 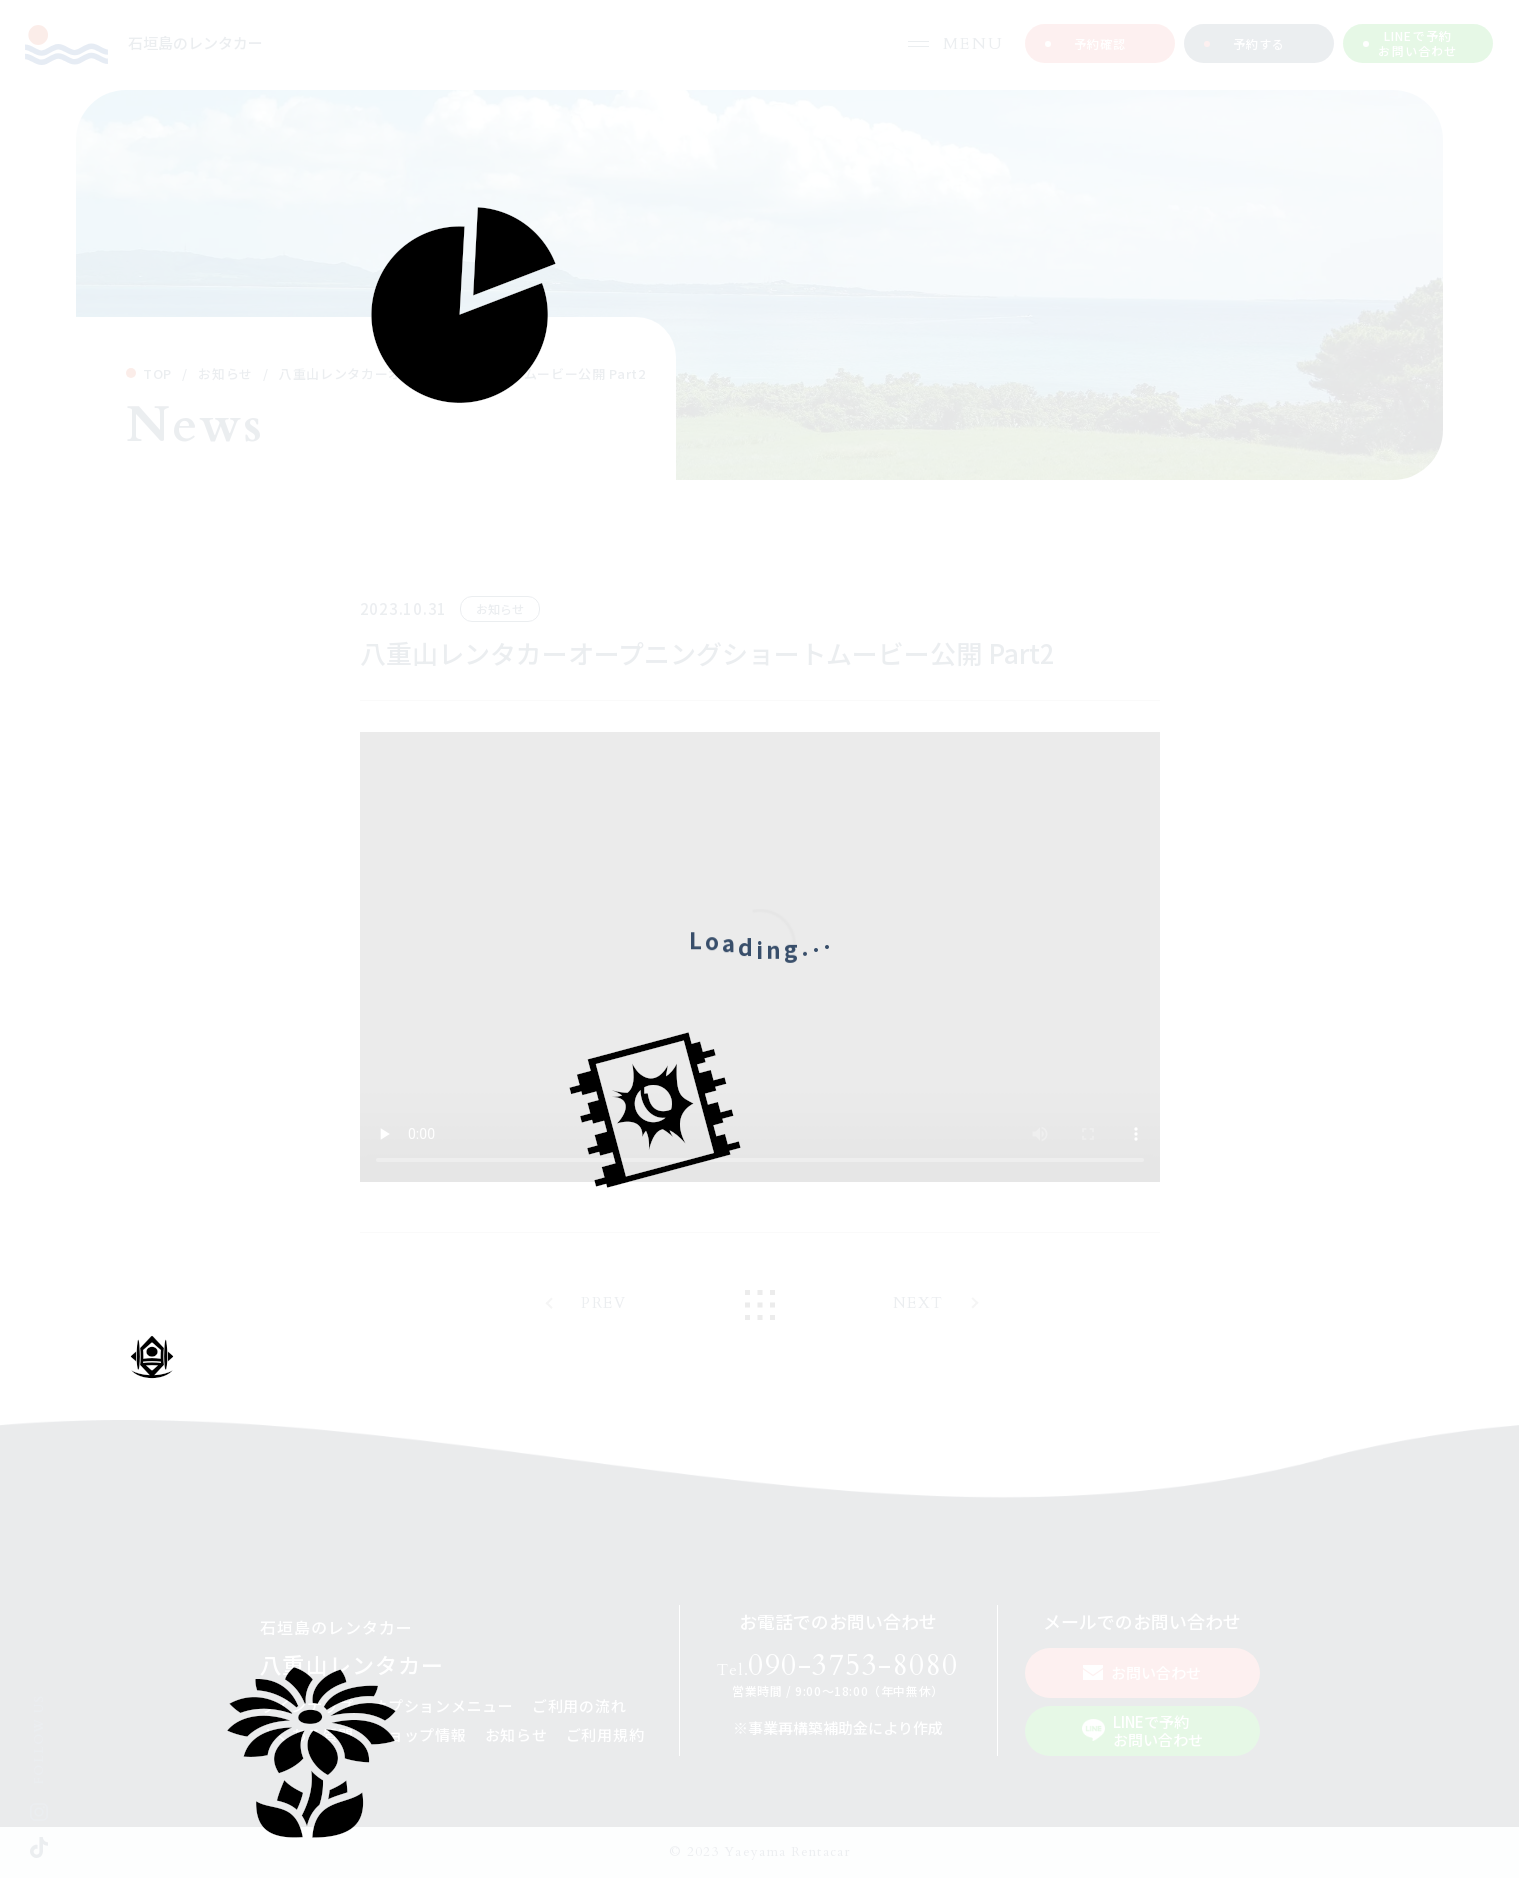 What do you see at coordinates (464, 305) in the screenshot?
I see `view analytics or statistics breakdown` at bounding box center [464, 305].